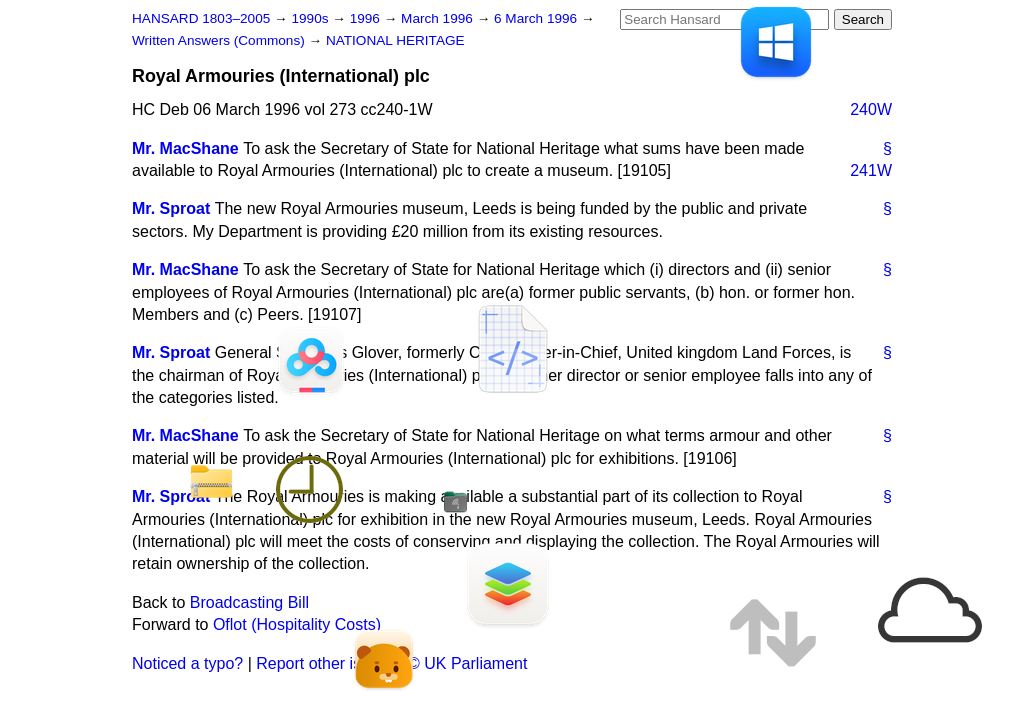 This screenshot has width=1024, height=720. What do you see at coordinates (455, 501) in the screenshot?
I see `open insync cloud sync folder` at bounding box center [455, 501].